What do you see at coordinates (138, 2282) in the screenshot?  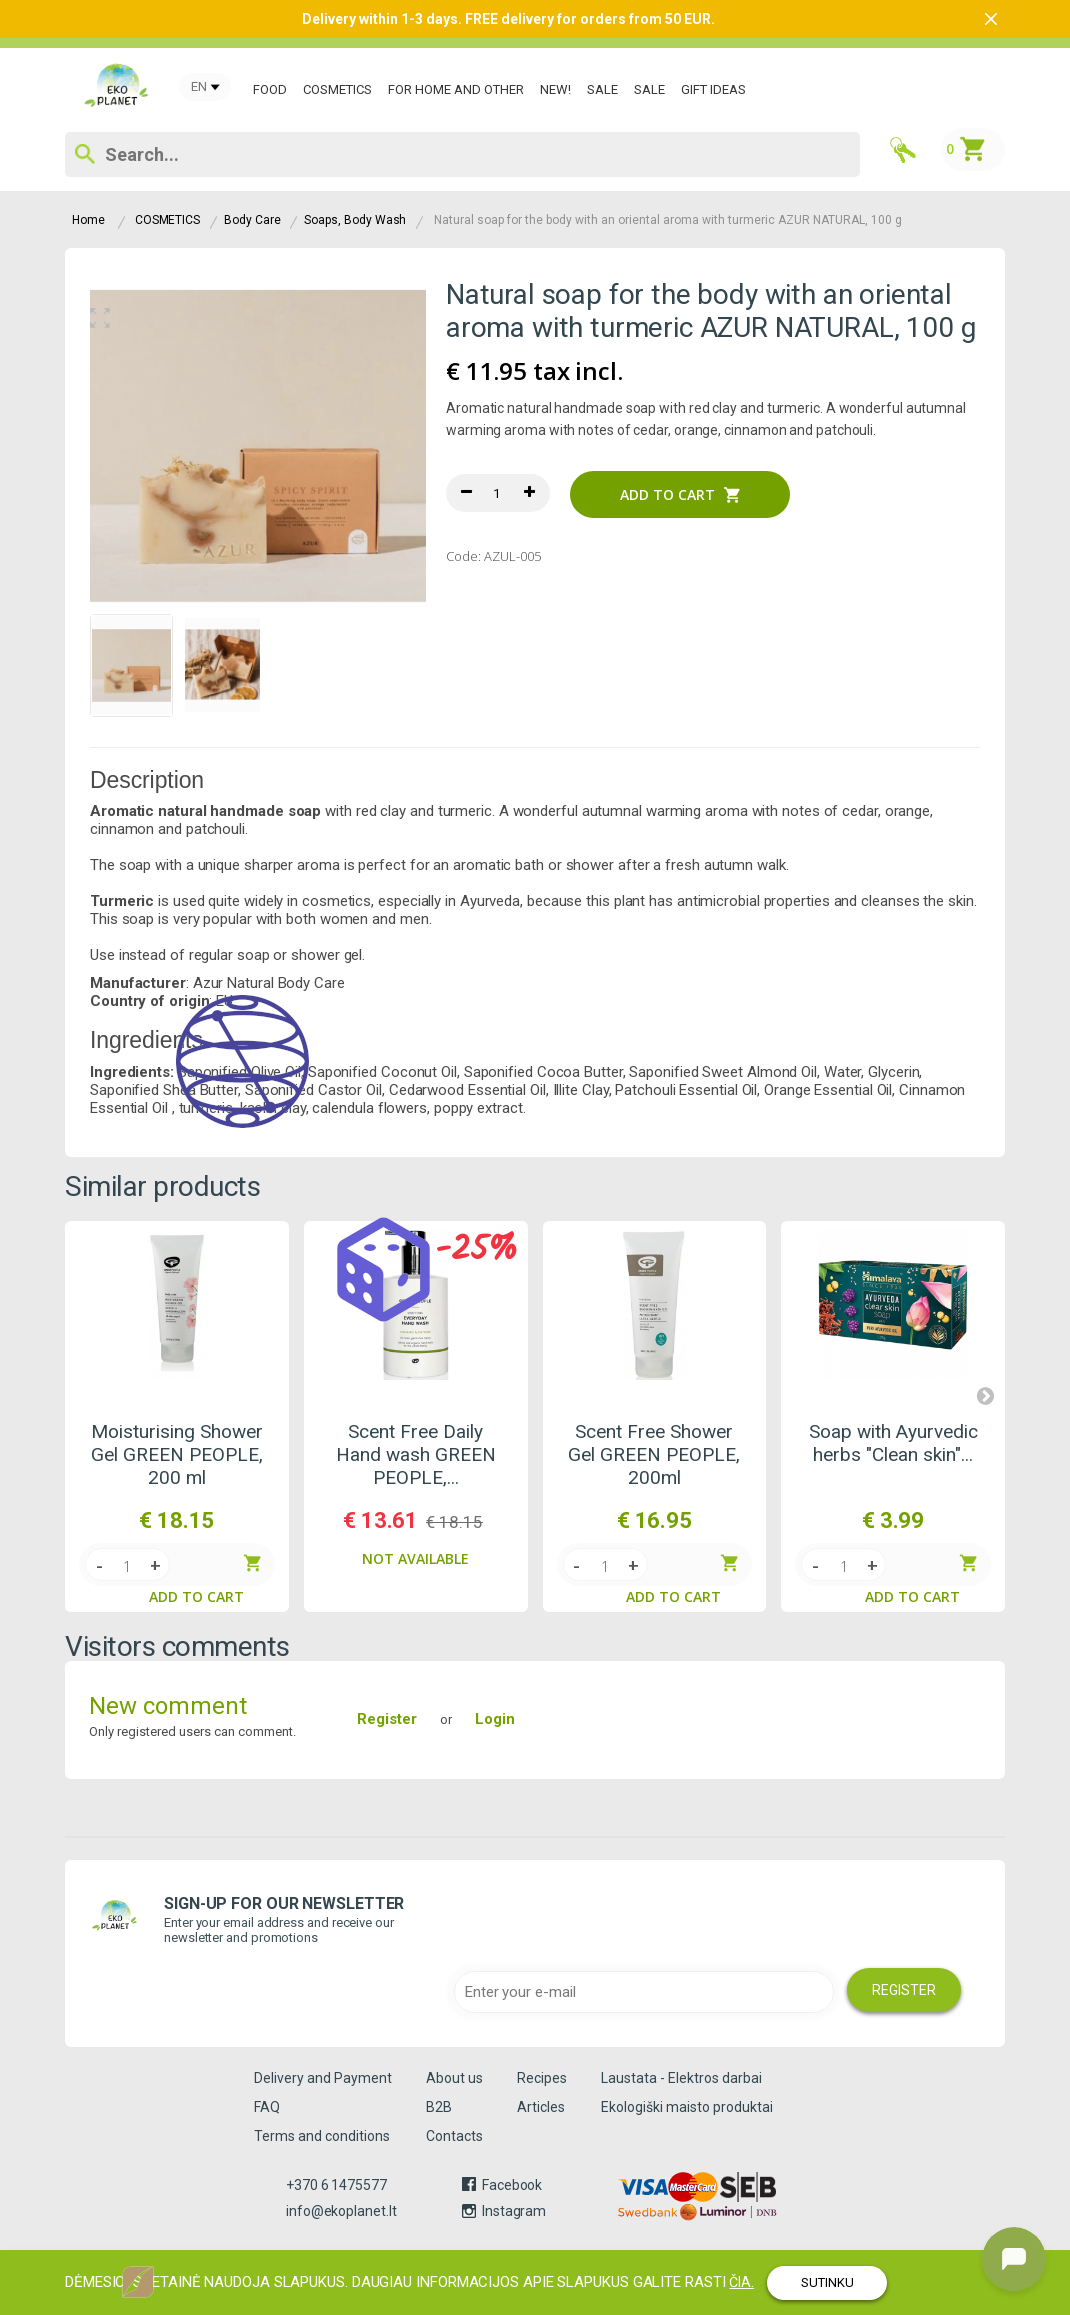 I see `pied piper company logo` at bounding box center [138, 2282].